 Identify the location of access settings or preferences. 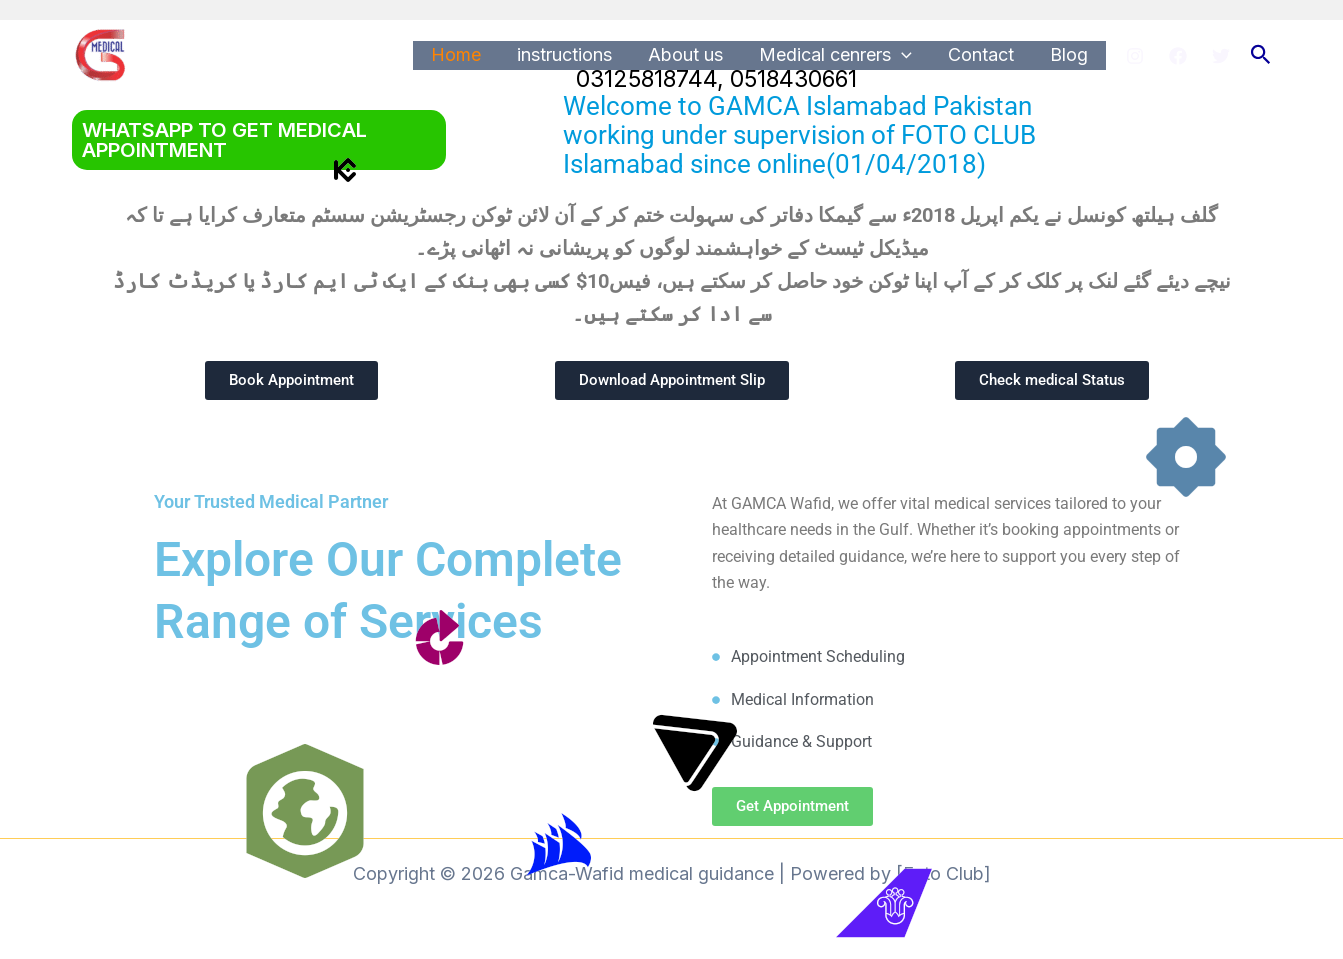
(1186, 457).